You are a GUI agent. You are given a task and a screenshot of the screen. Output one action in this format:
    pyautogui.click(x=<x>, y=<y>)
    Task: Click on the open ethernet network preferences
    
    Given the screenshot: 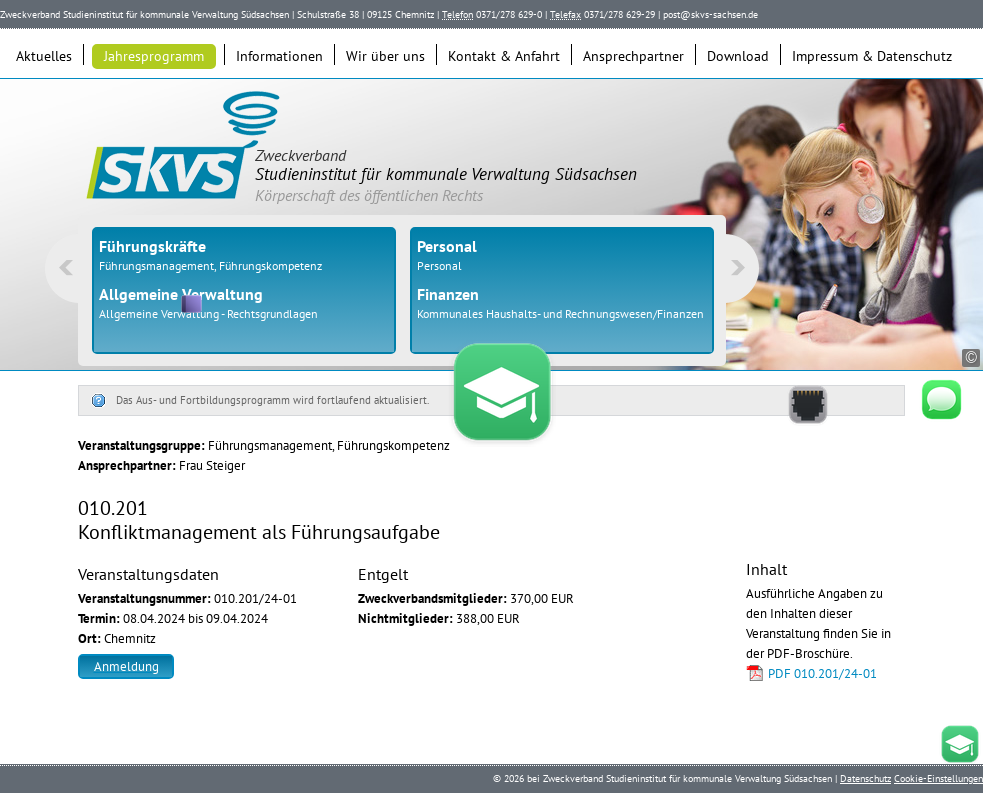 What is the action you would take?
    pyautogui.click(x=808, y=405)
    